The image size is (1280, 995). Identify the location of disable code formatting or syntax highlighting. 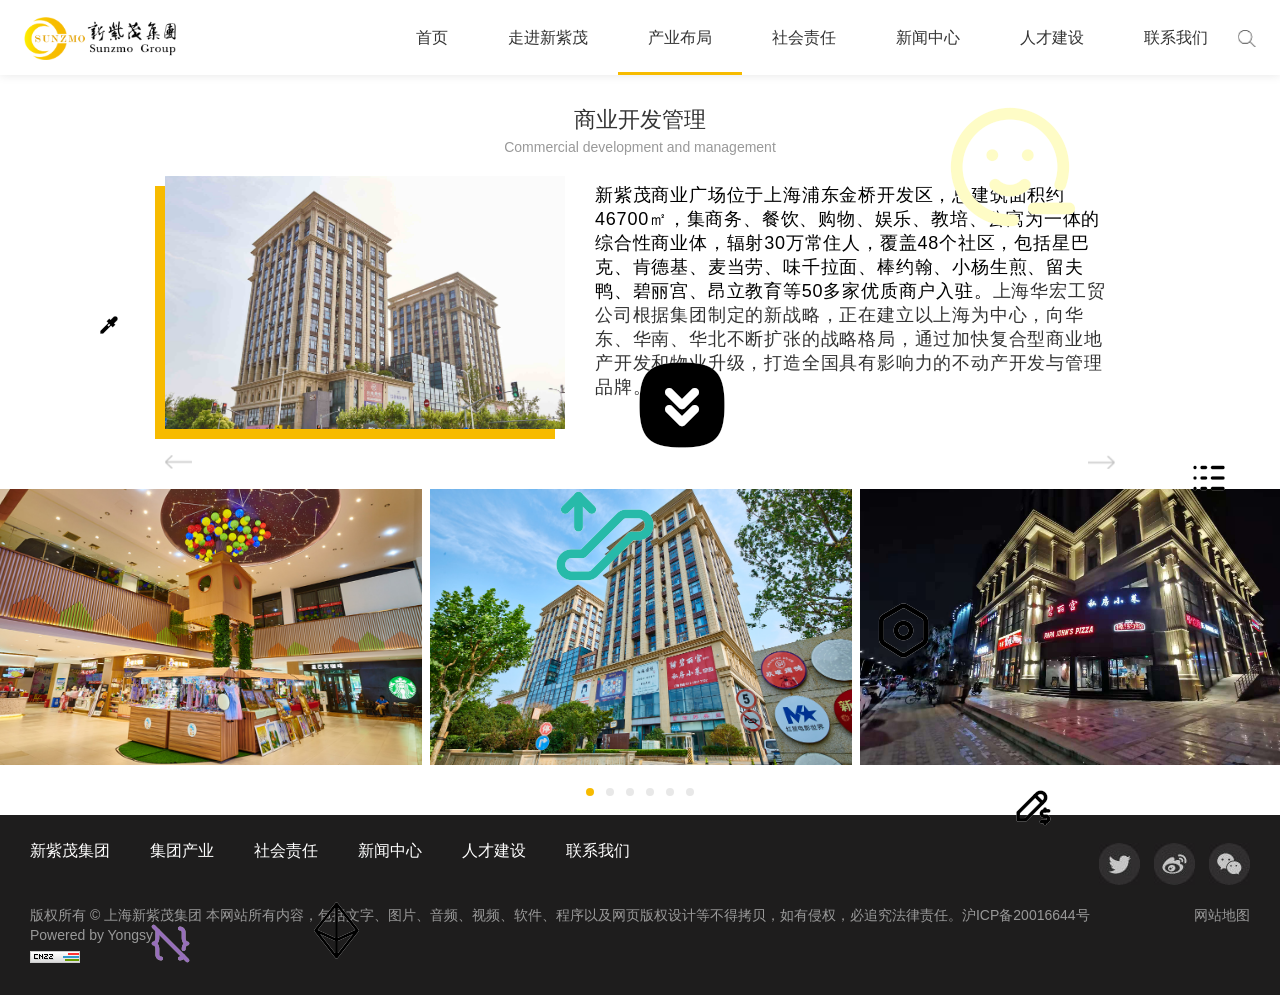
(170, 943).